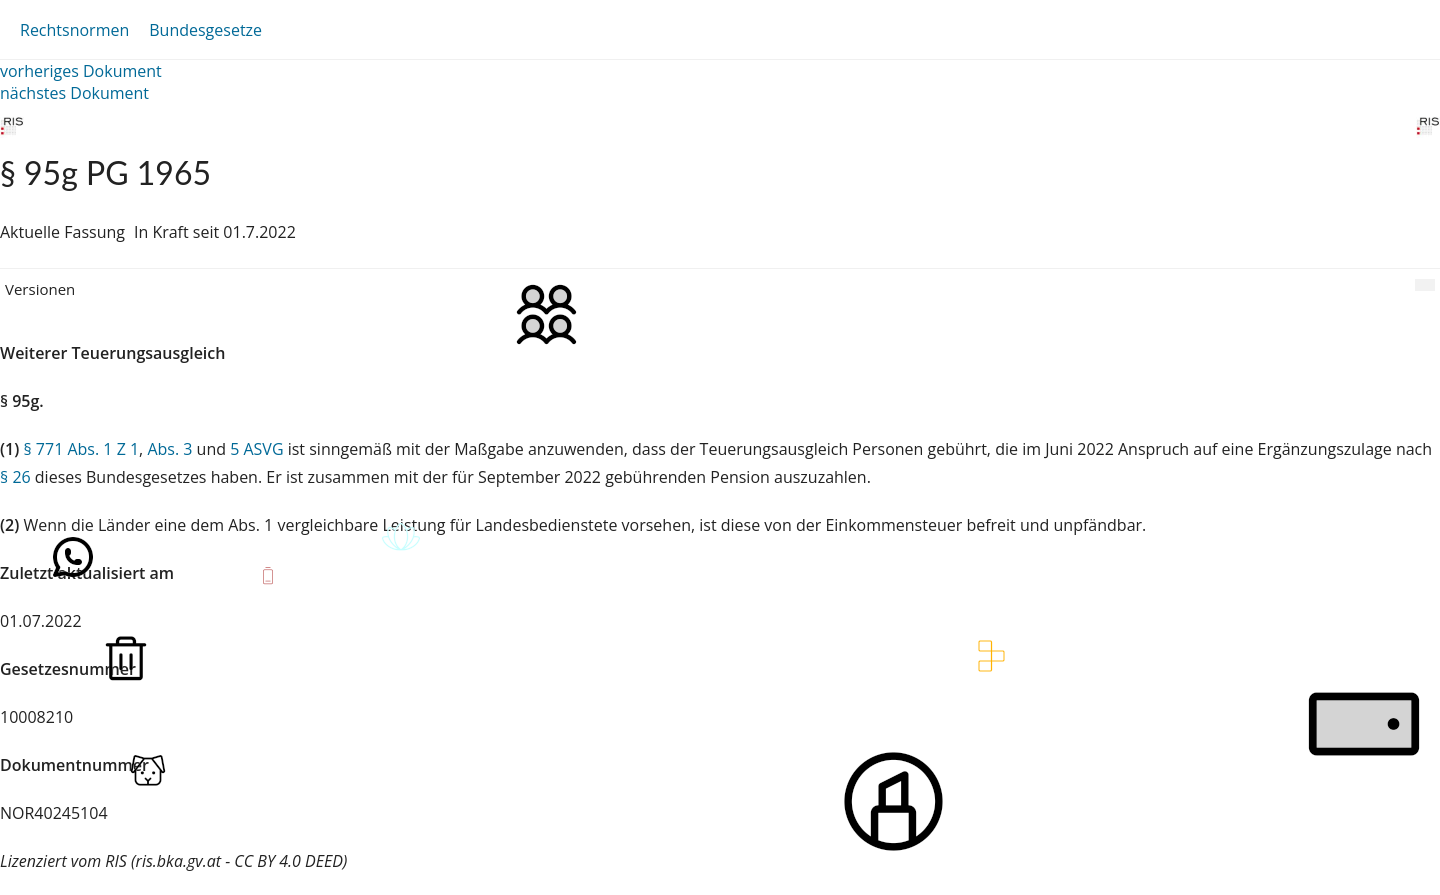  I want to click on indicates low battery status, so click(268, 576).